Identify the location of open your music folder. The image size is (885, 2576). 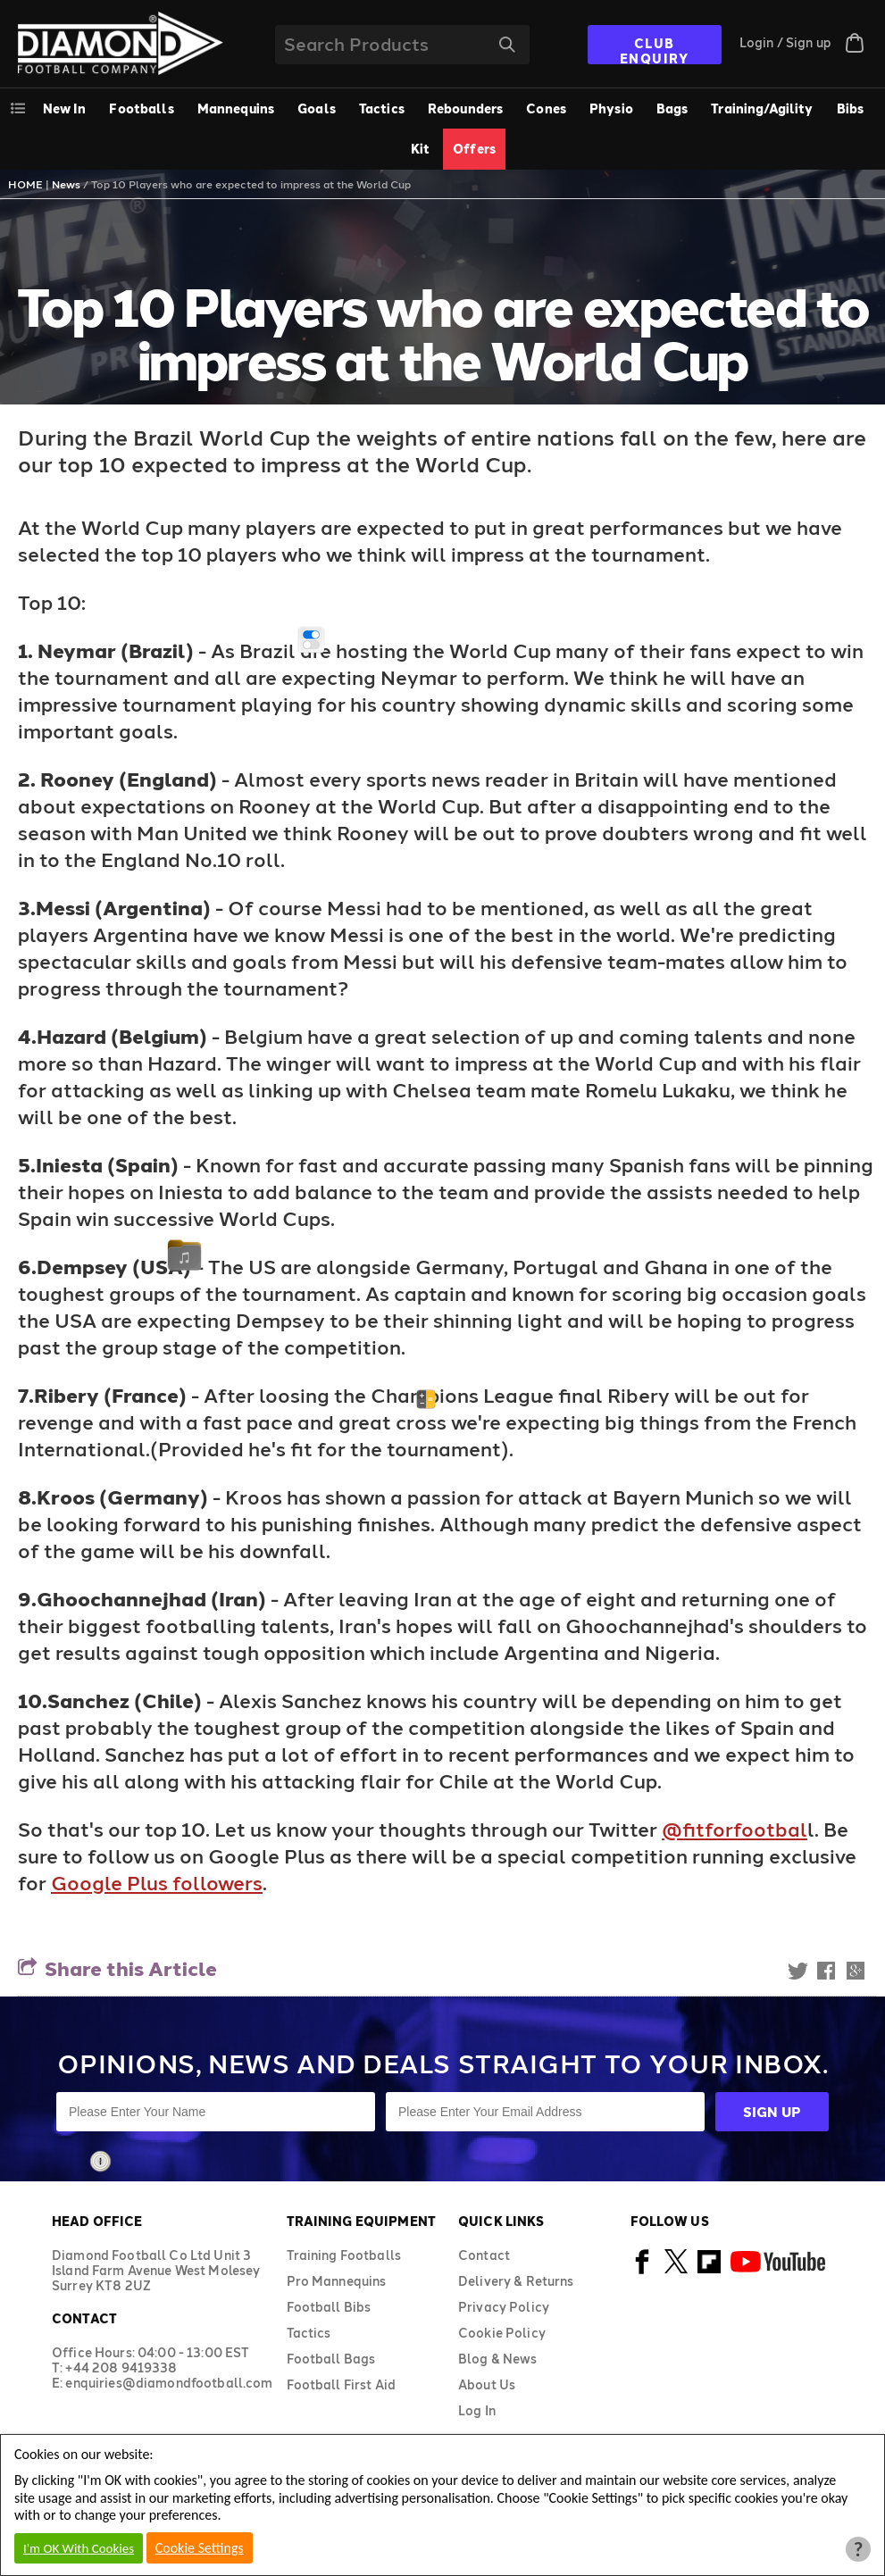
(184, 1255).